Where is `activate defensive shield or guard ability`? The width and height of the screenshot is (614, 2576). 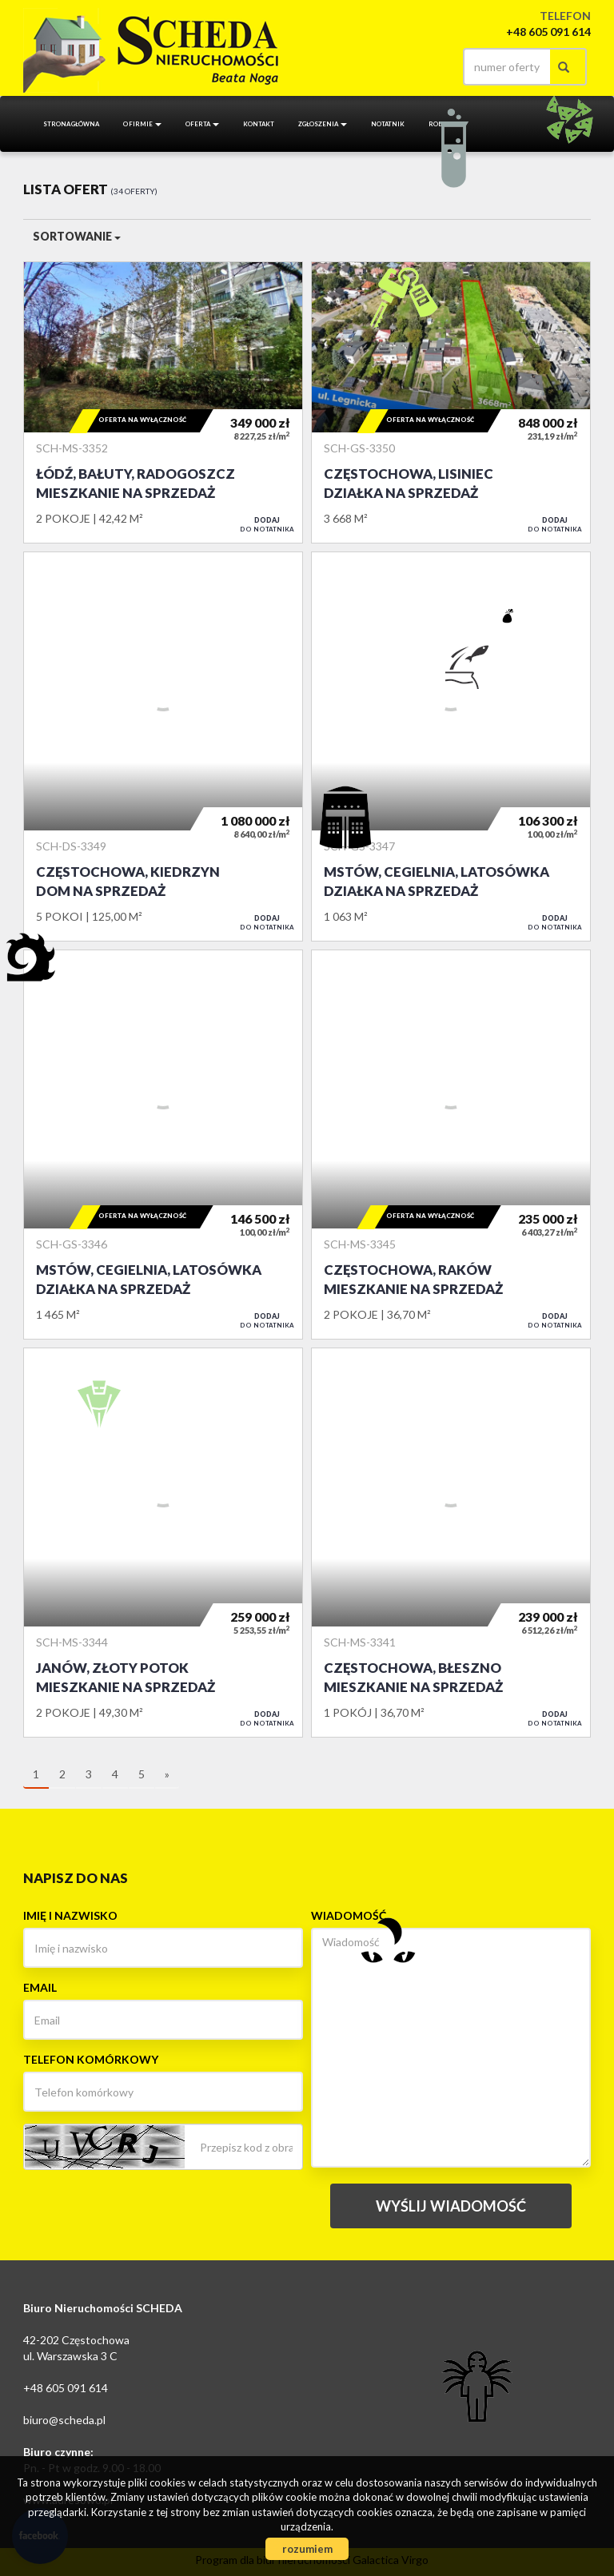
activate defensive shield or guard ability is located at coordinates (99, 1404).